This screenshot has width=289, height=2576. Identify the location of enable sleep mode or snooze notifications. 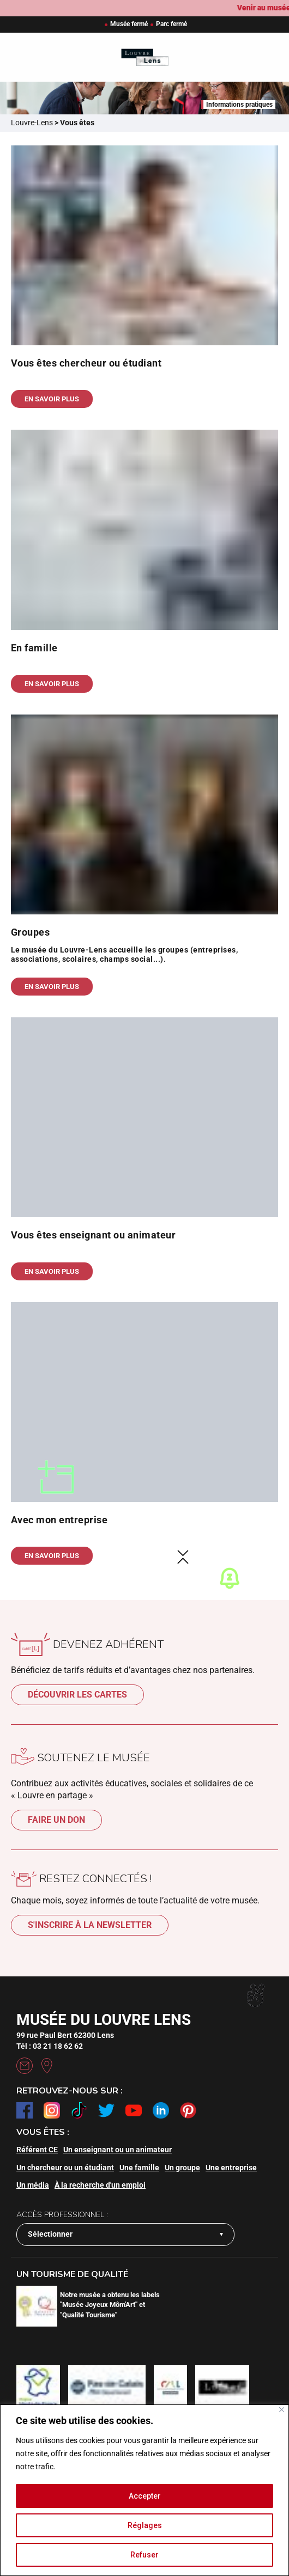
(230, 1578).